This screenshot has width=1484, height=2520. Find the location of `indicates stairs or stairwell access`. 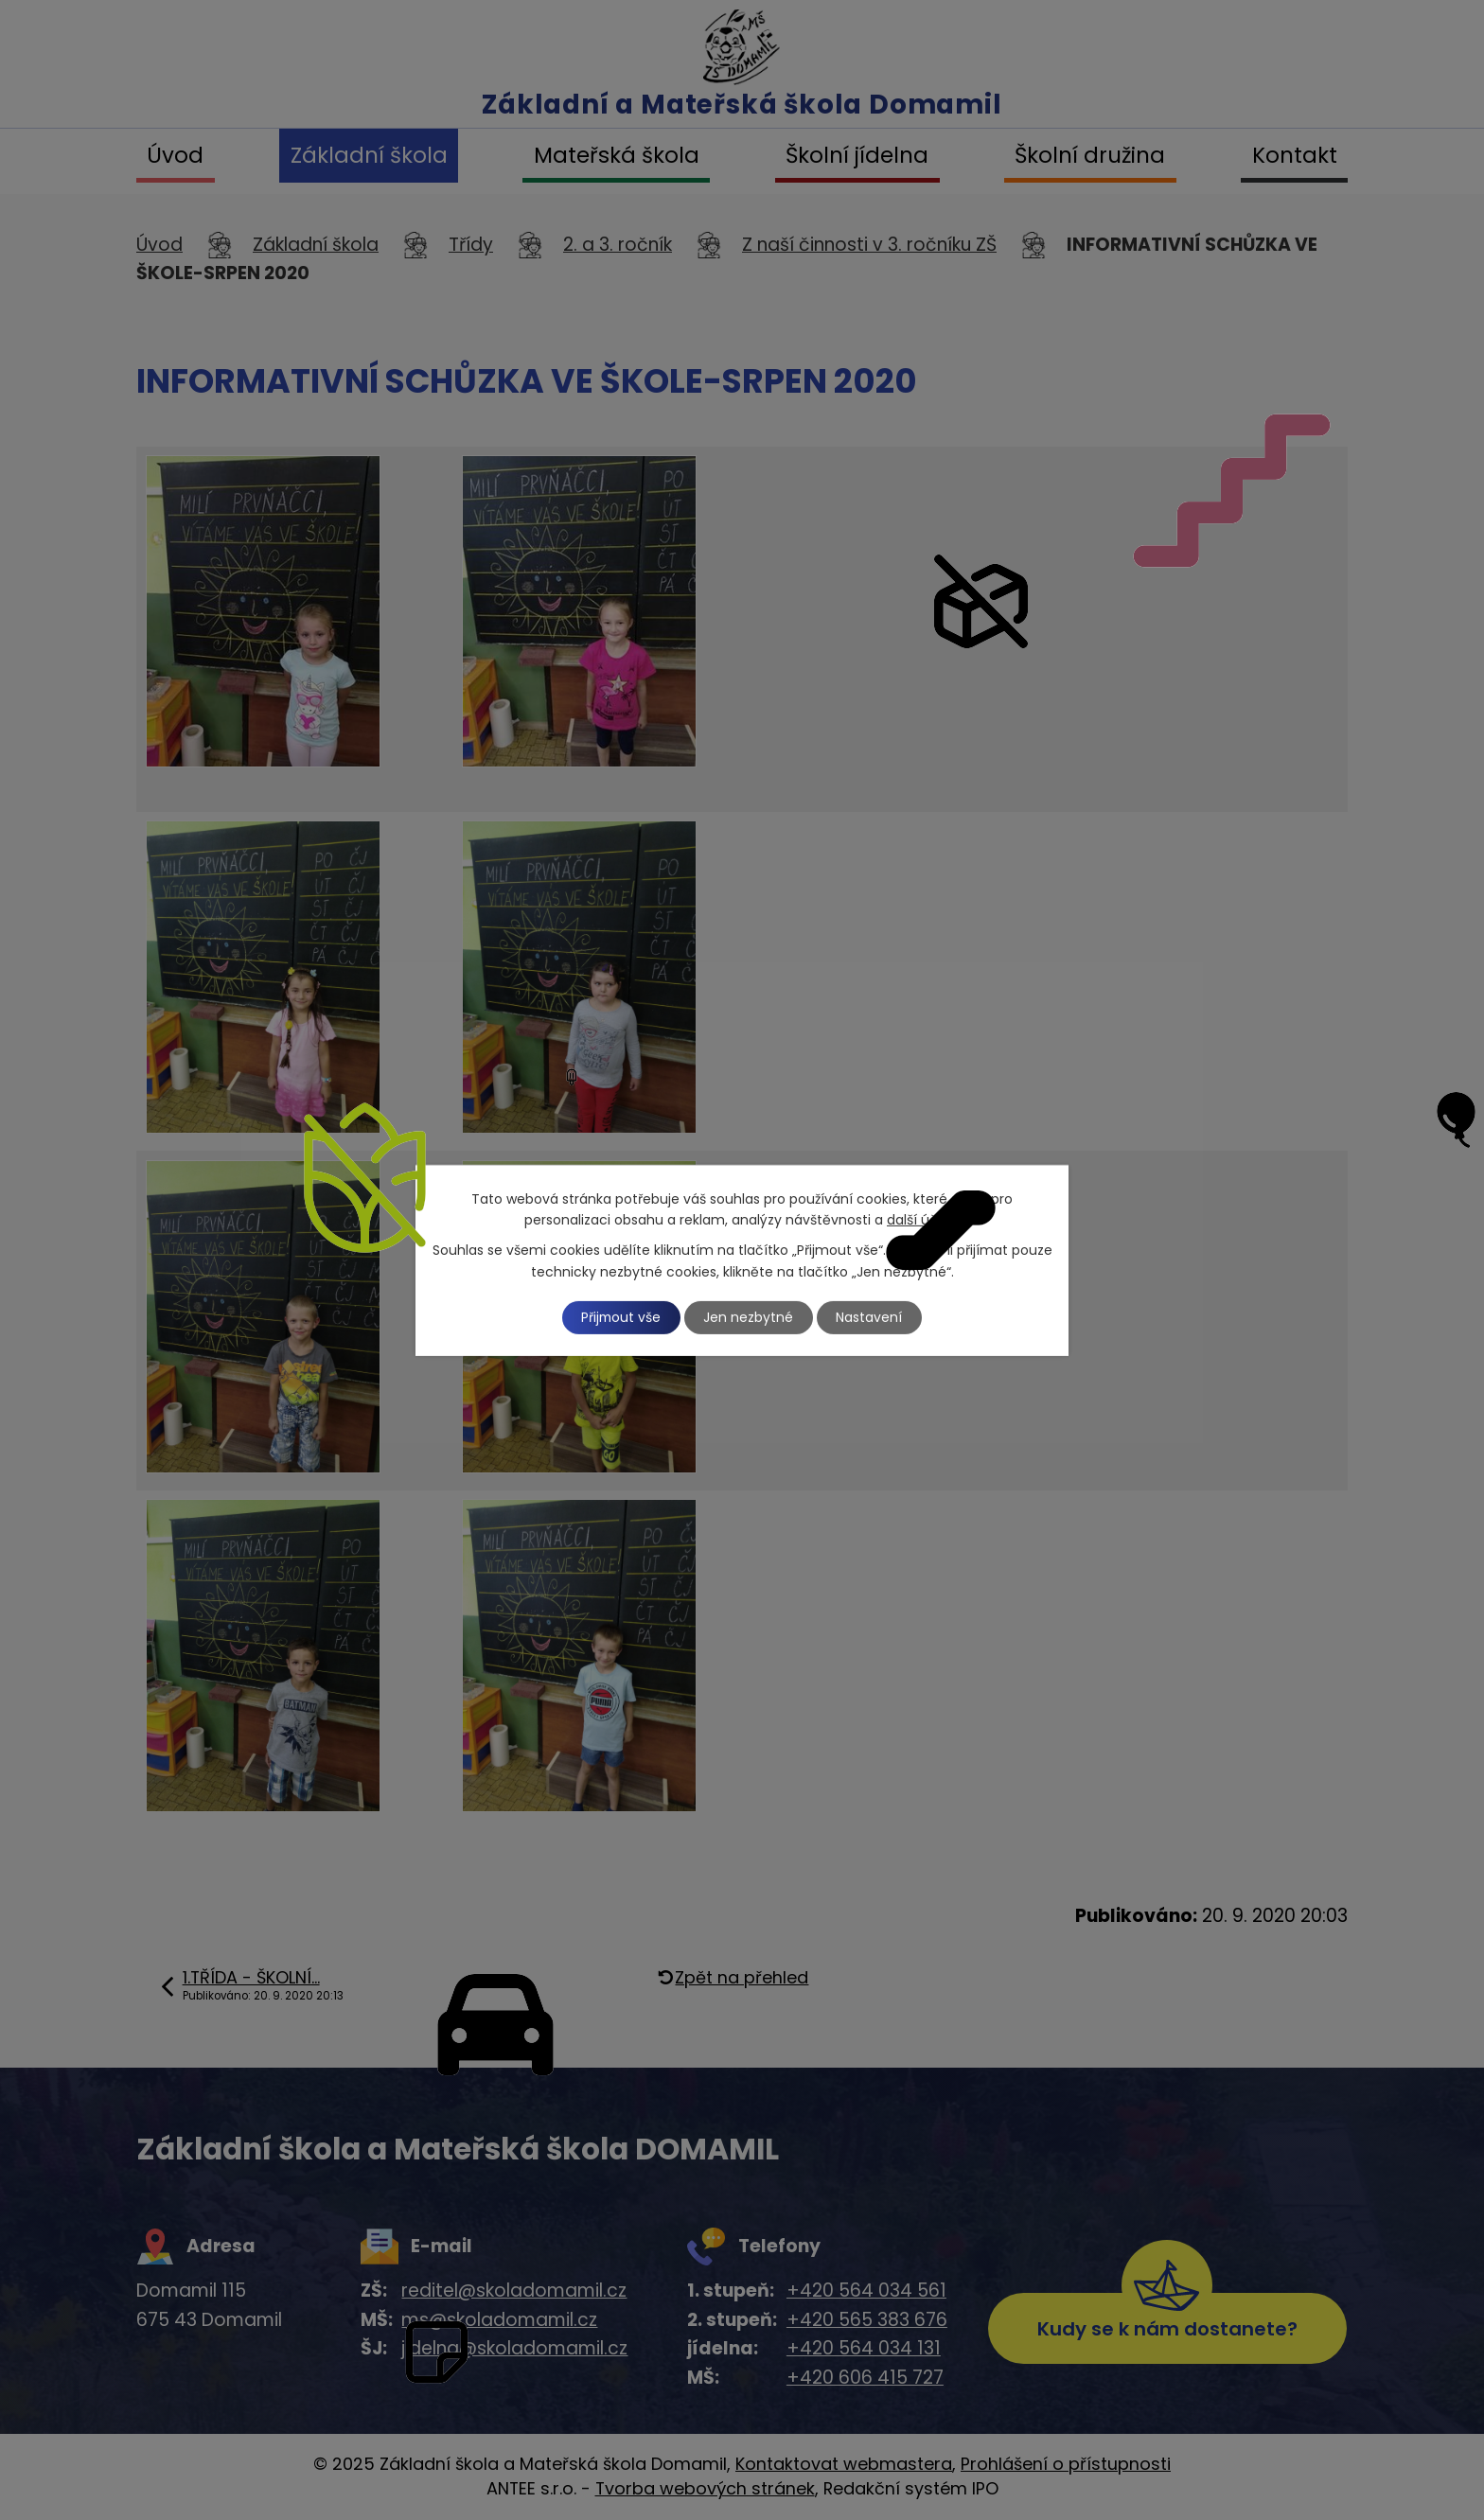

indicates stairs or stairwell access is located at coordinates (1231, 490).